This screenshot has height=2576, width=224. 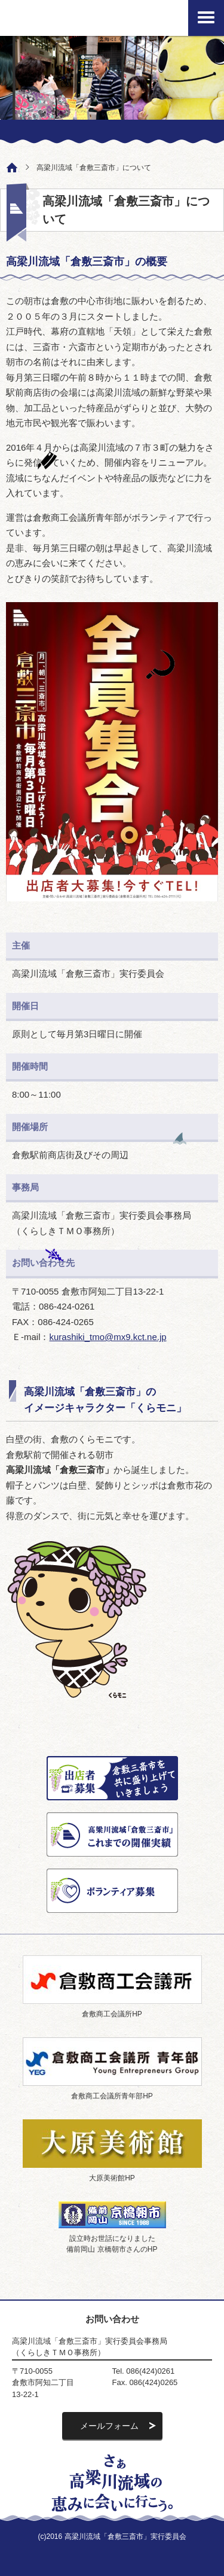 What do you see at coordinates (180, 1138) in the screenshot?
I see `indicates shark or dangerous water warning` at bounding box center [180, 1138].